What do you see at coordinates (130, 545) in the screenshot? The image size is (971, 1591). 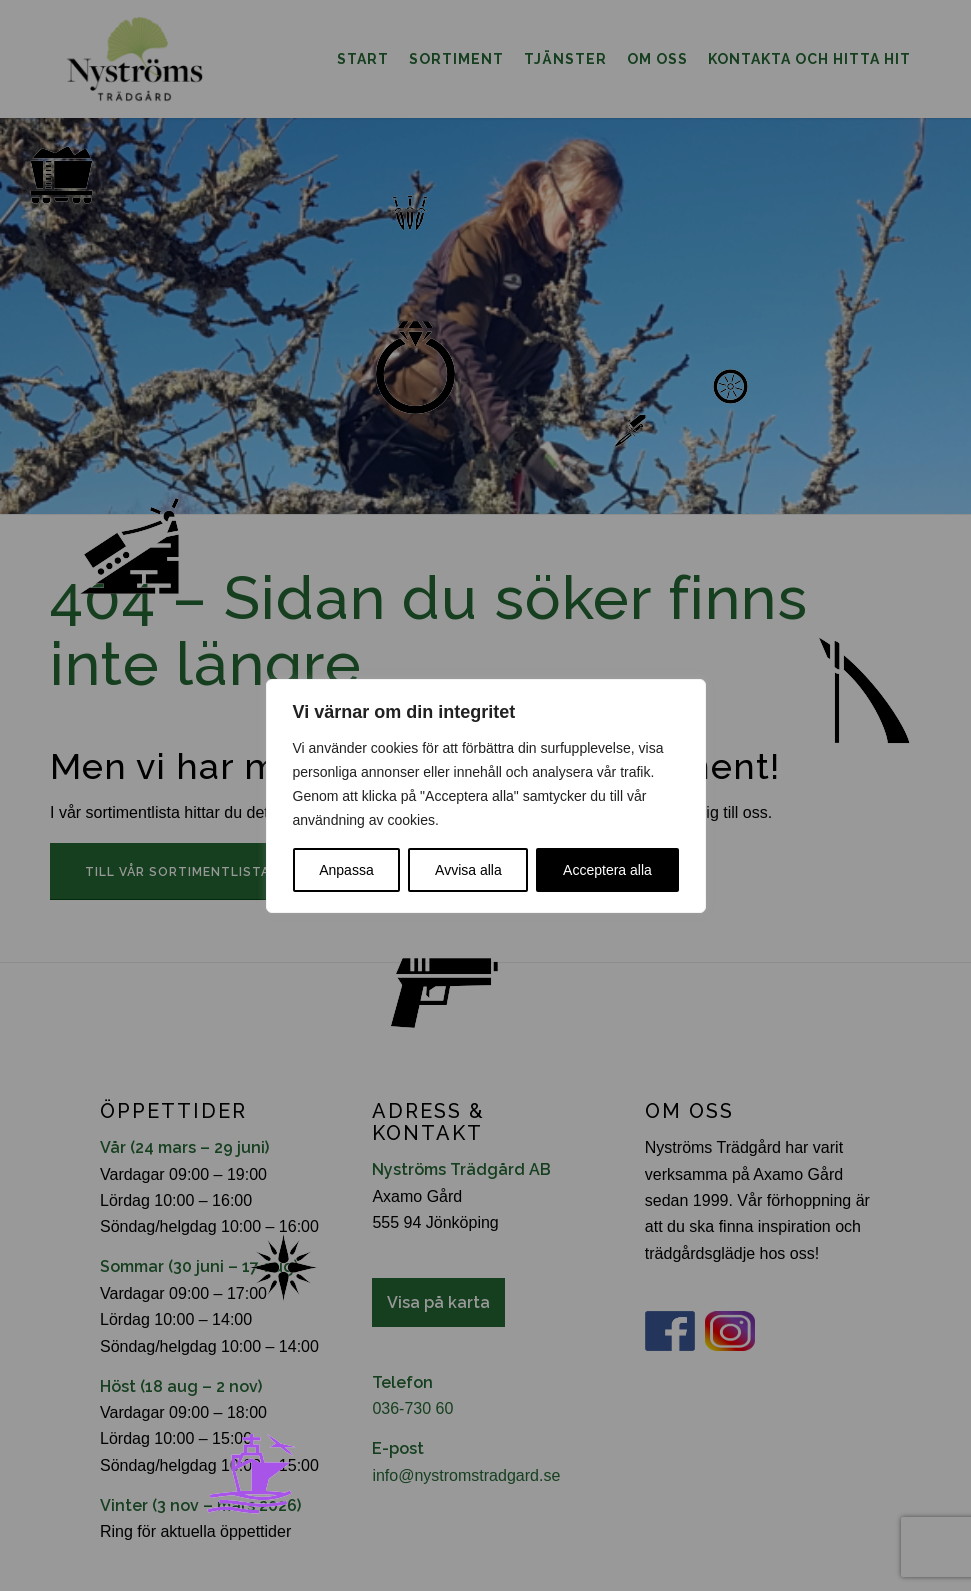 I see `level up or progression indicator` at bounding box center [130, 545].